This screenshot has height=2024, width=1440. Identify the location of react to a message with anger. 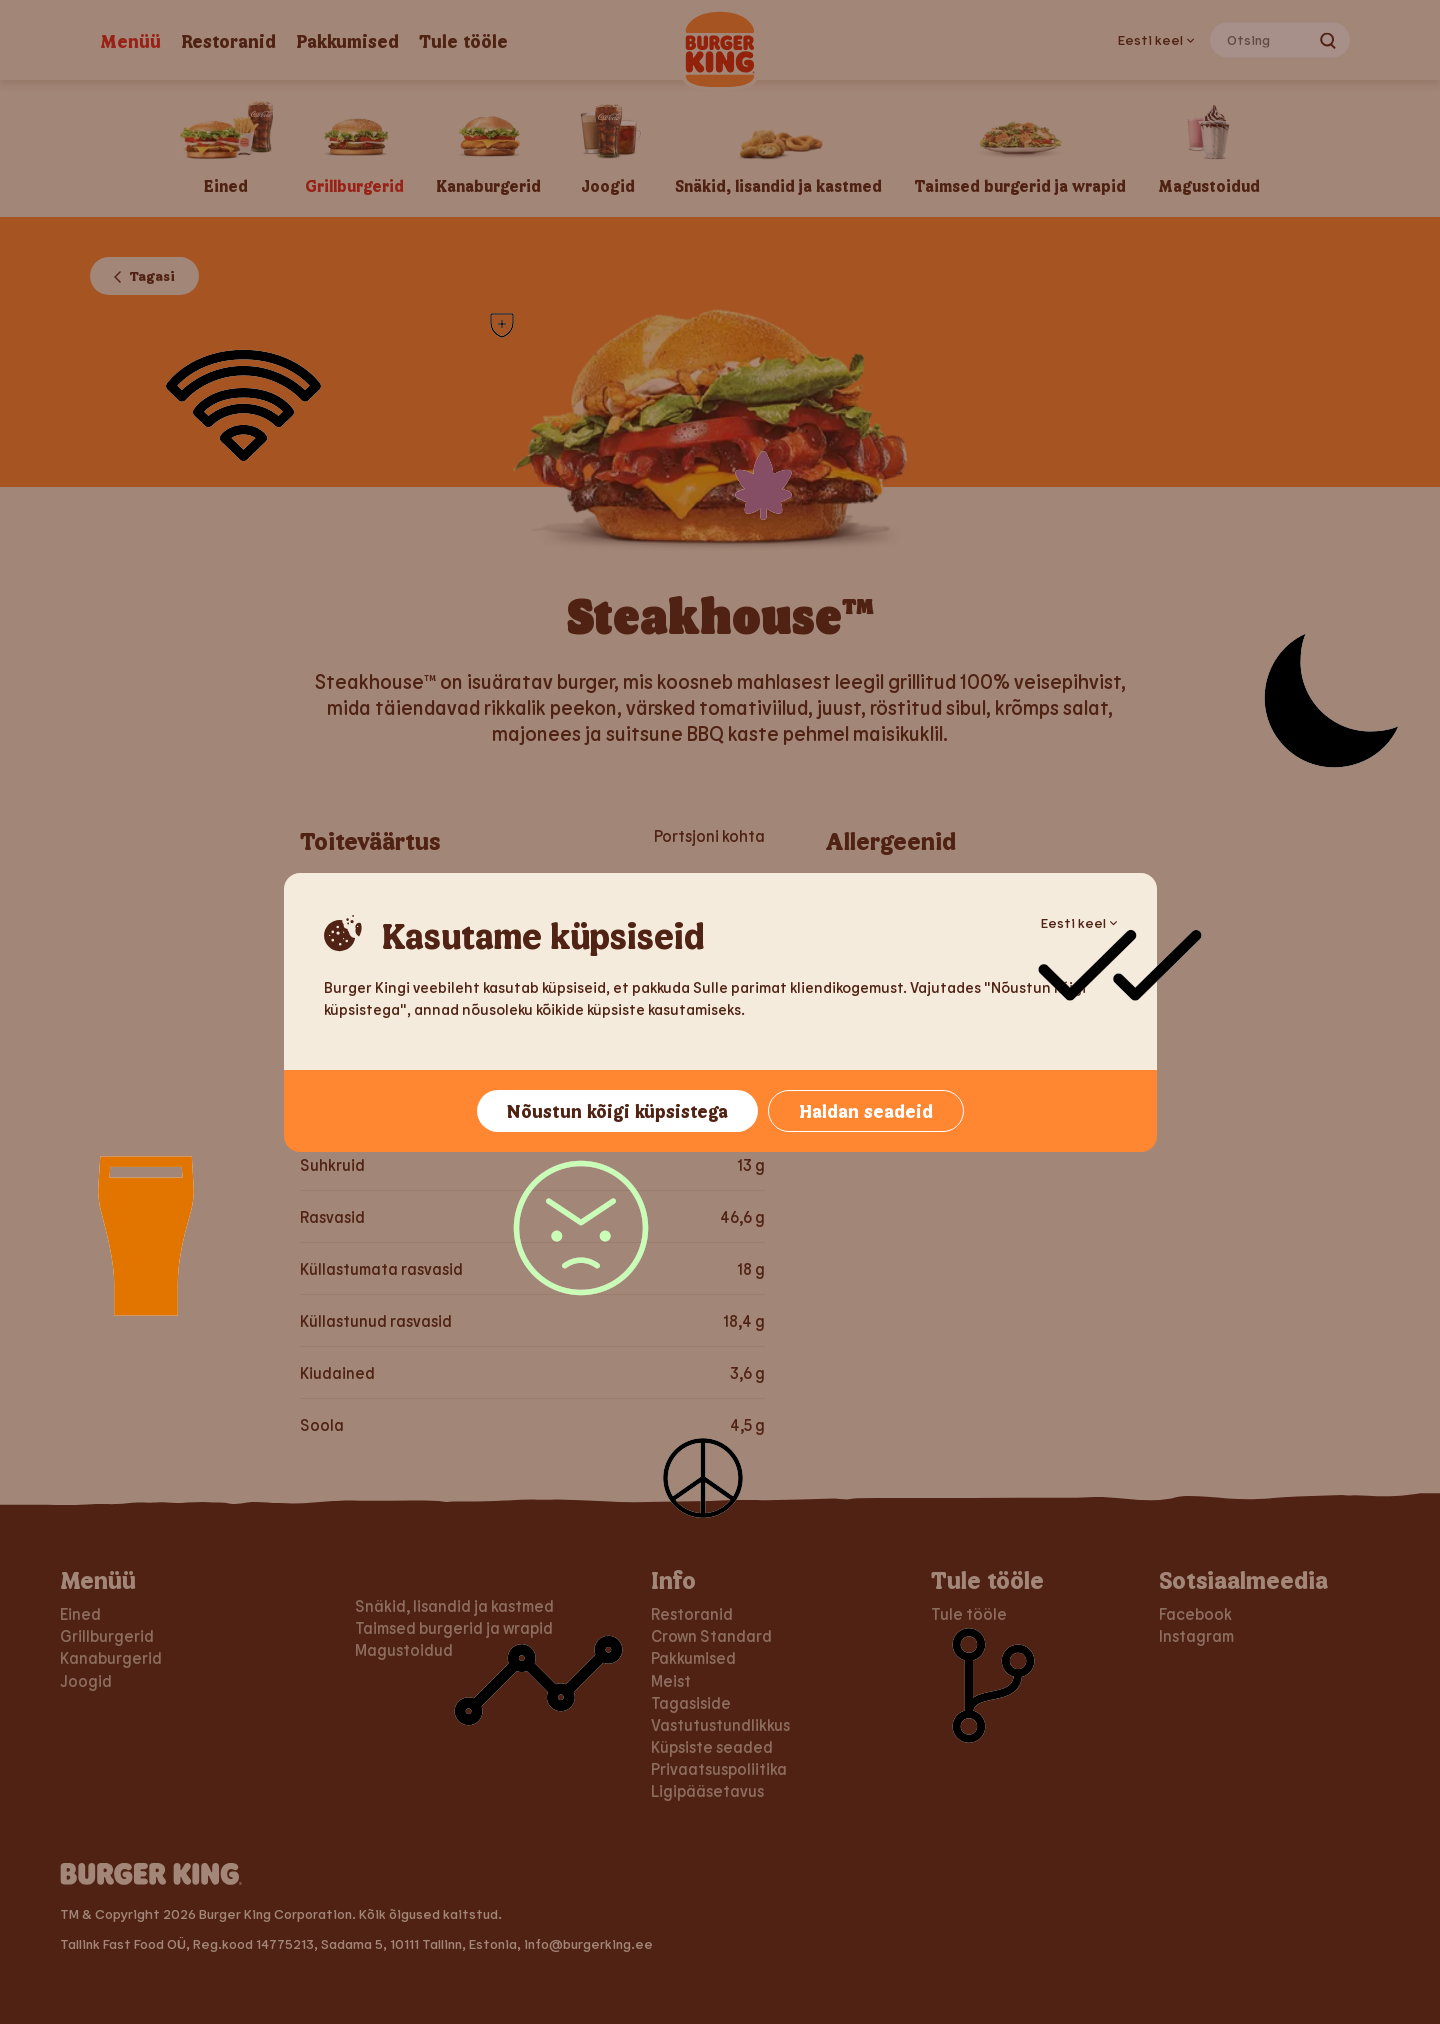
(581, 1228).